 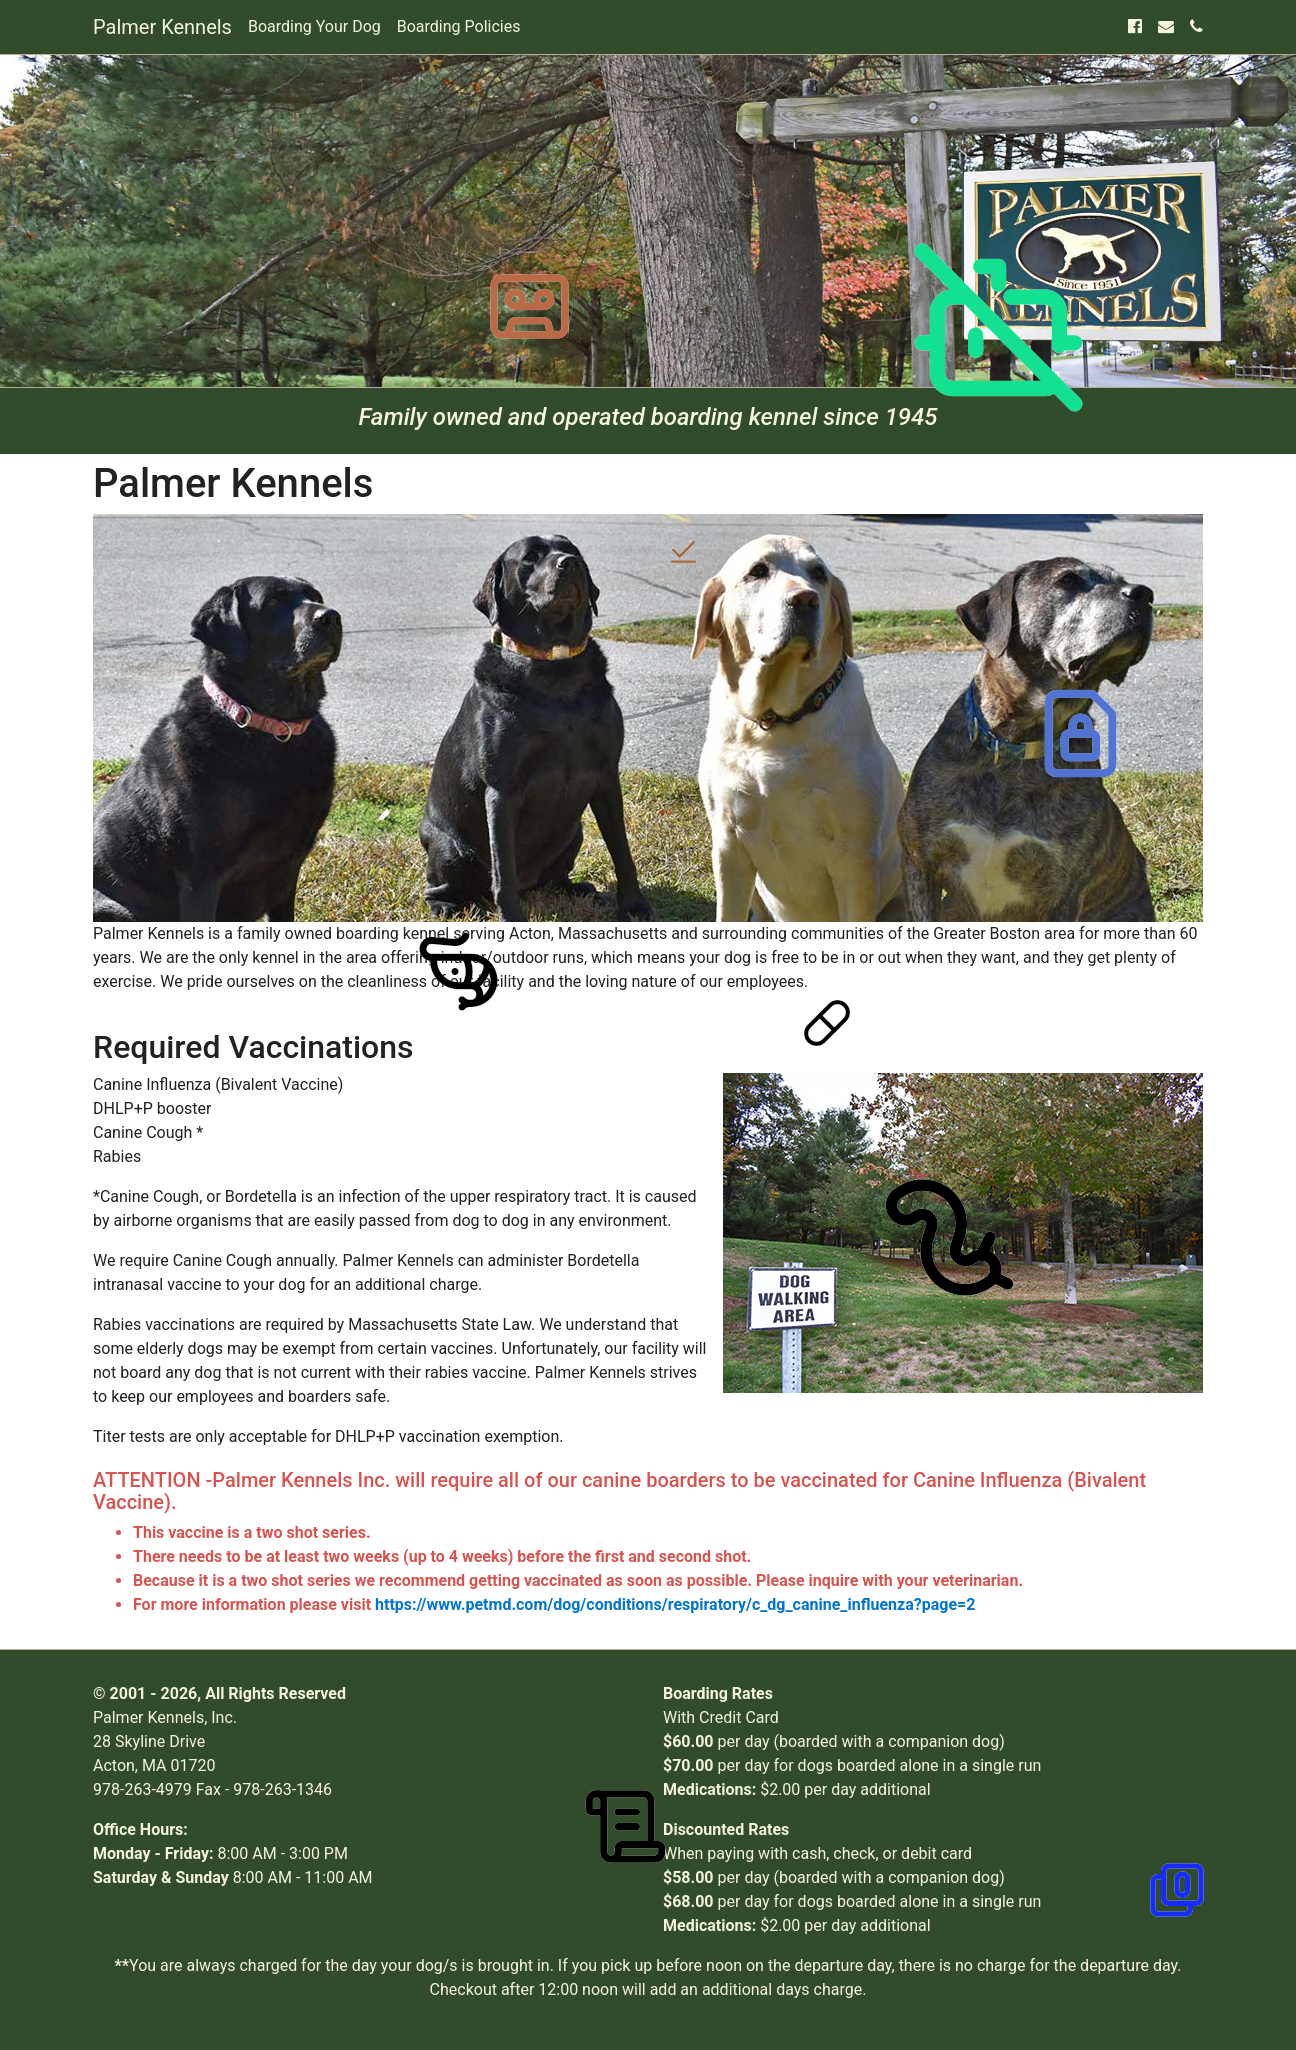 I want to click on indicates a protected or encrypted file, so click(x=1080, y=733).